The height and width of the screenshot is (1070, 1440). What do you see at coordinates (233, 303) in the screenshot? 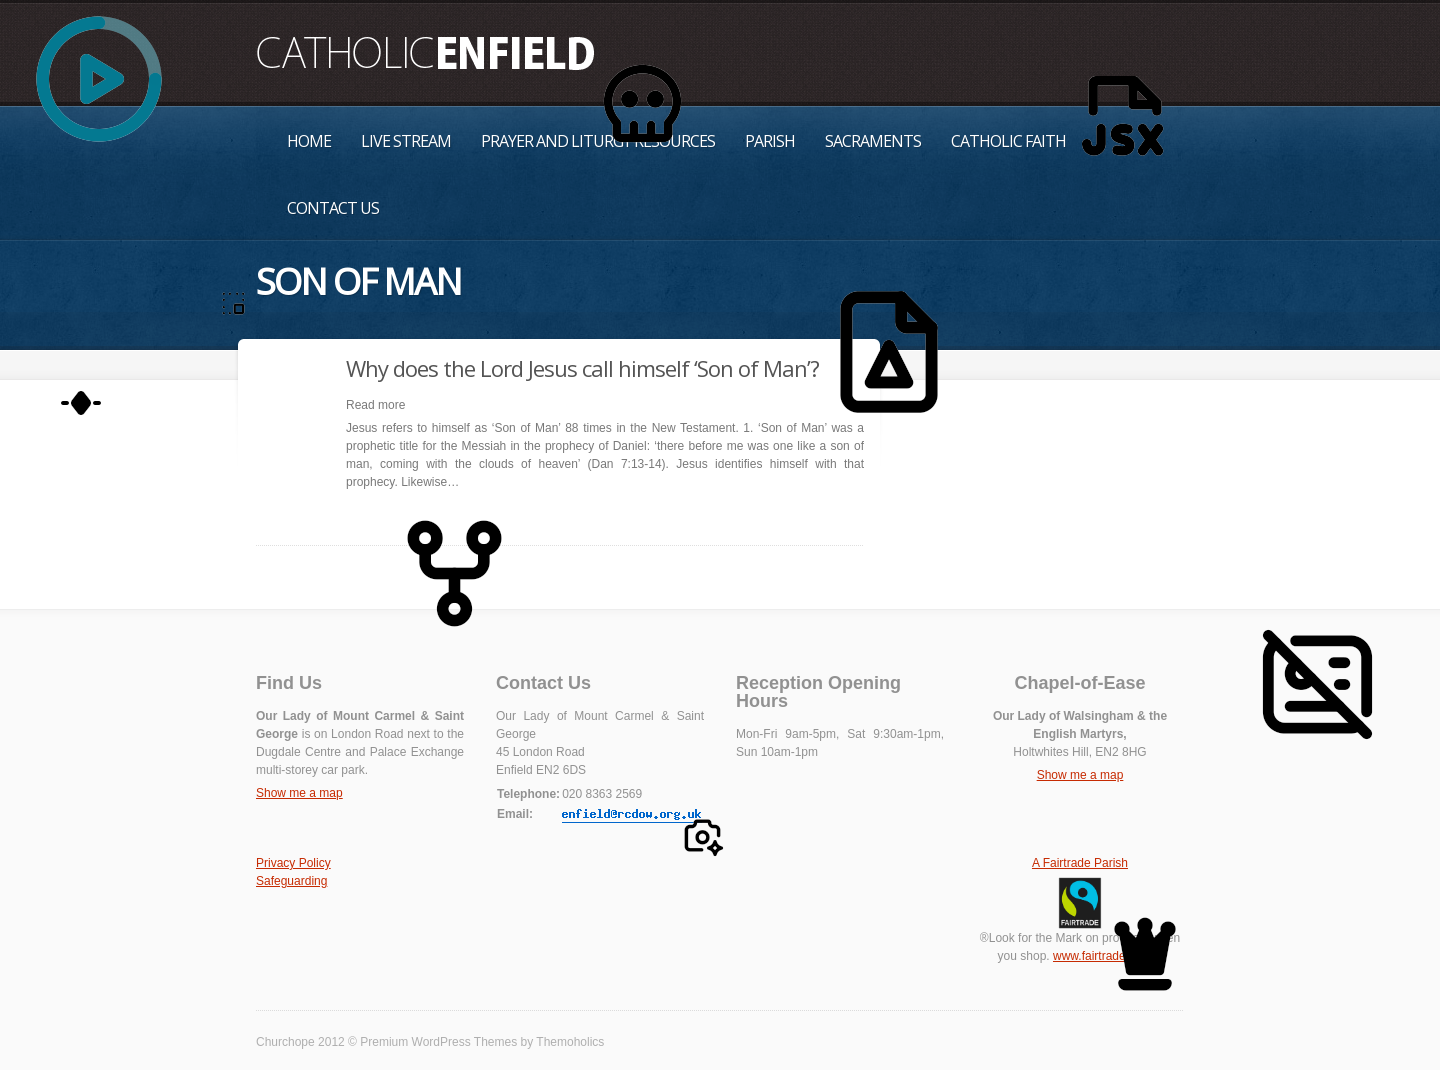
I see `align element to bottom-right corner` at bounding box center [233, 303].